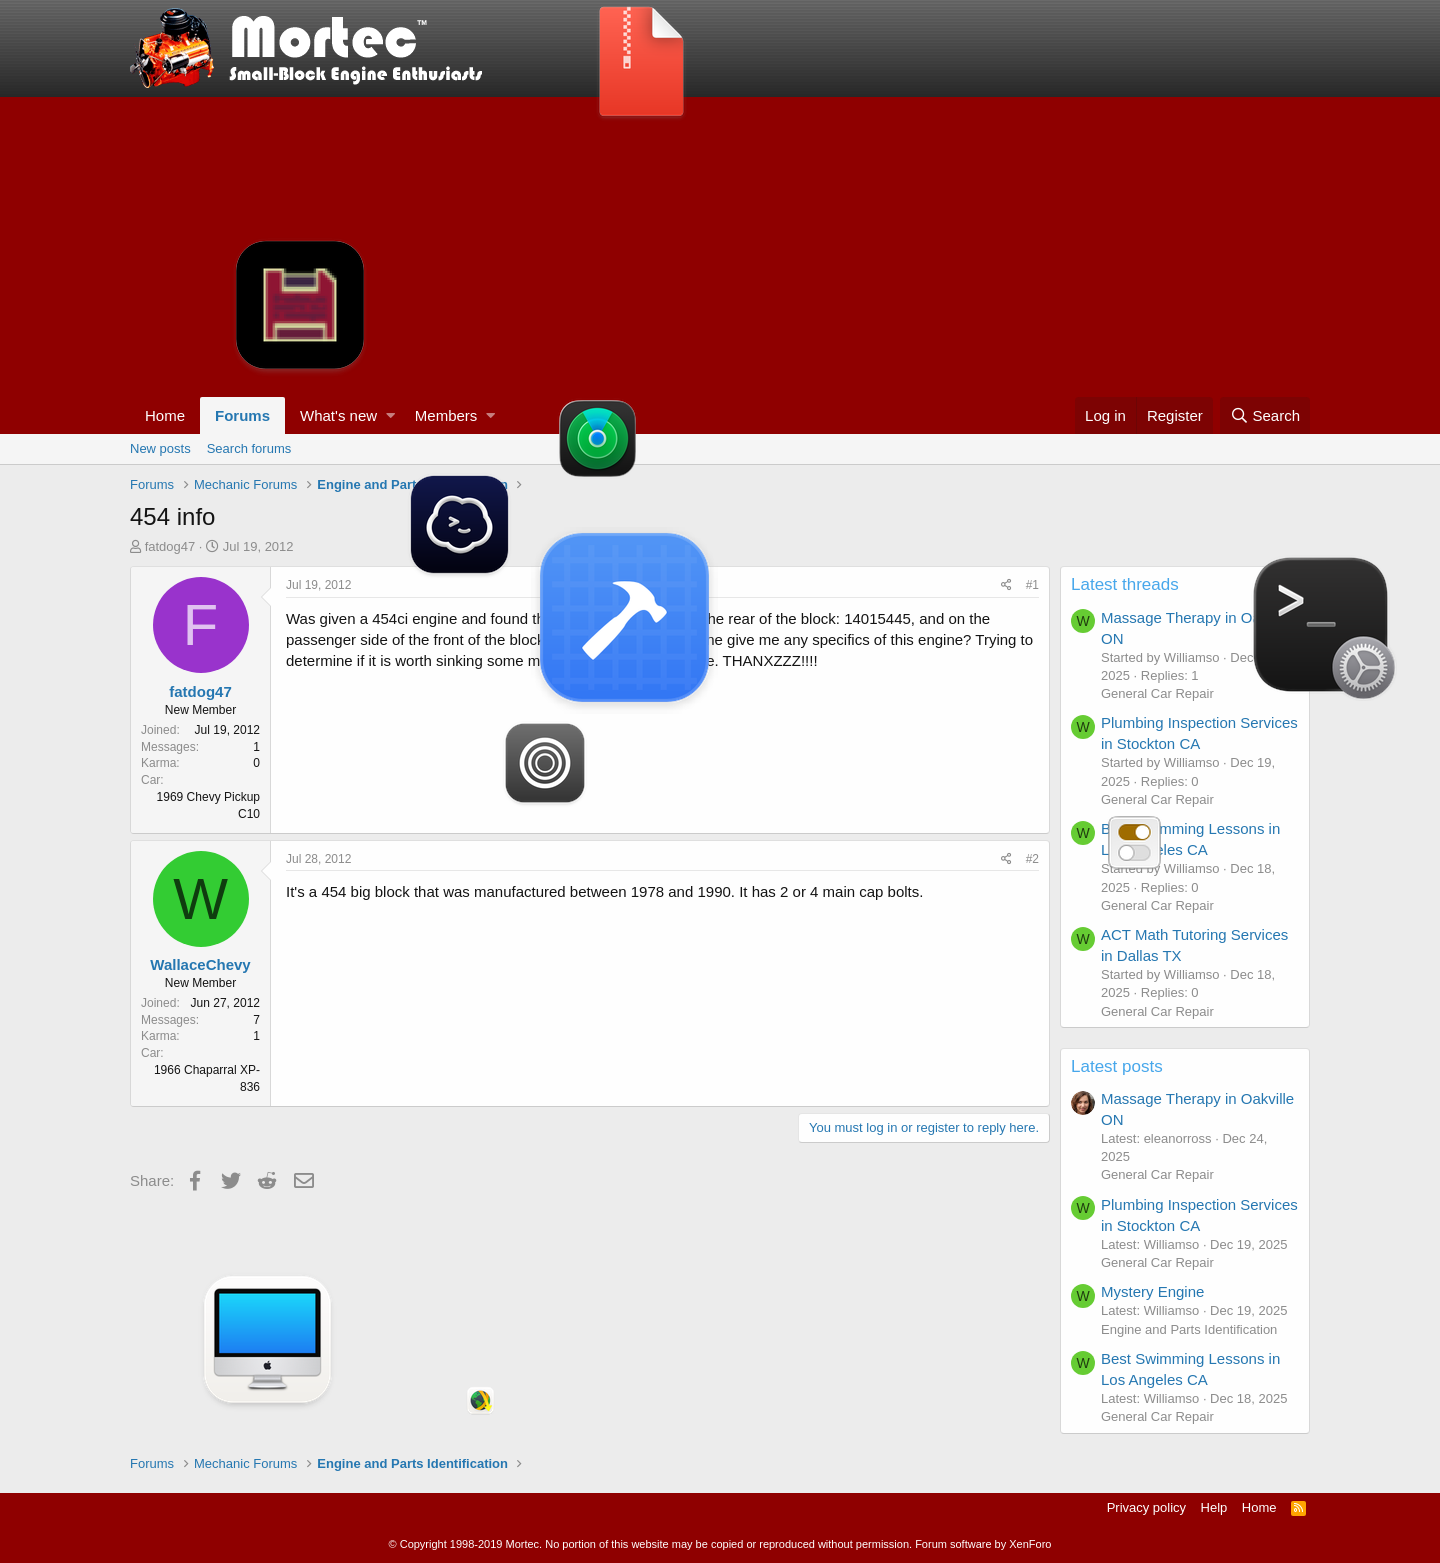 This screenshot has width=1440, height=1563. What do you see at coordinates (480, 1400) in the screenshot?
I see `open jdownloader download manager` at bounding box center [480, 1400].